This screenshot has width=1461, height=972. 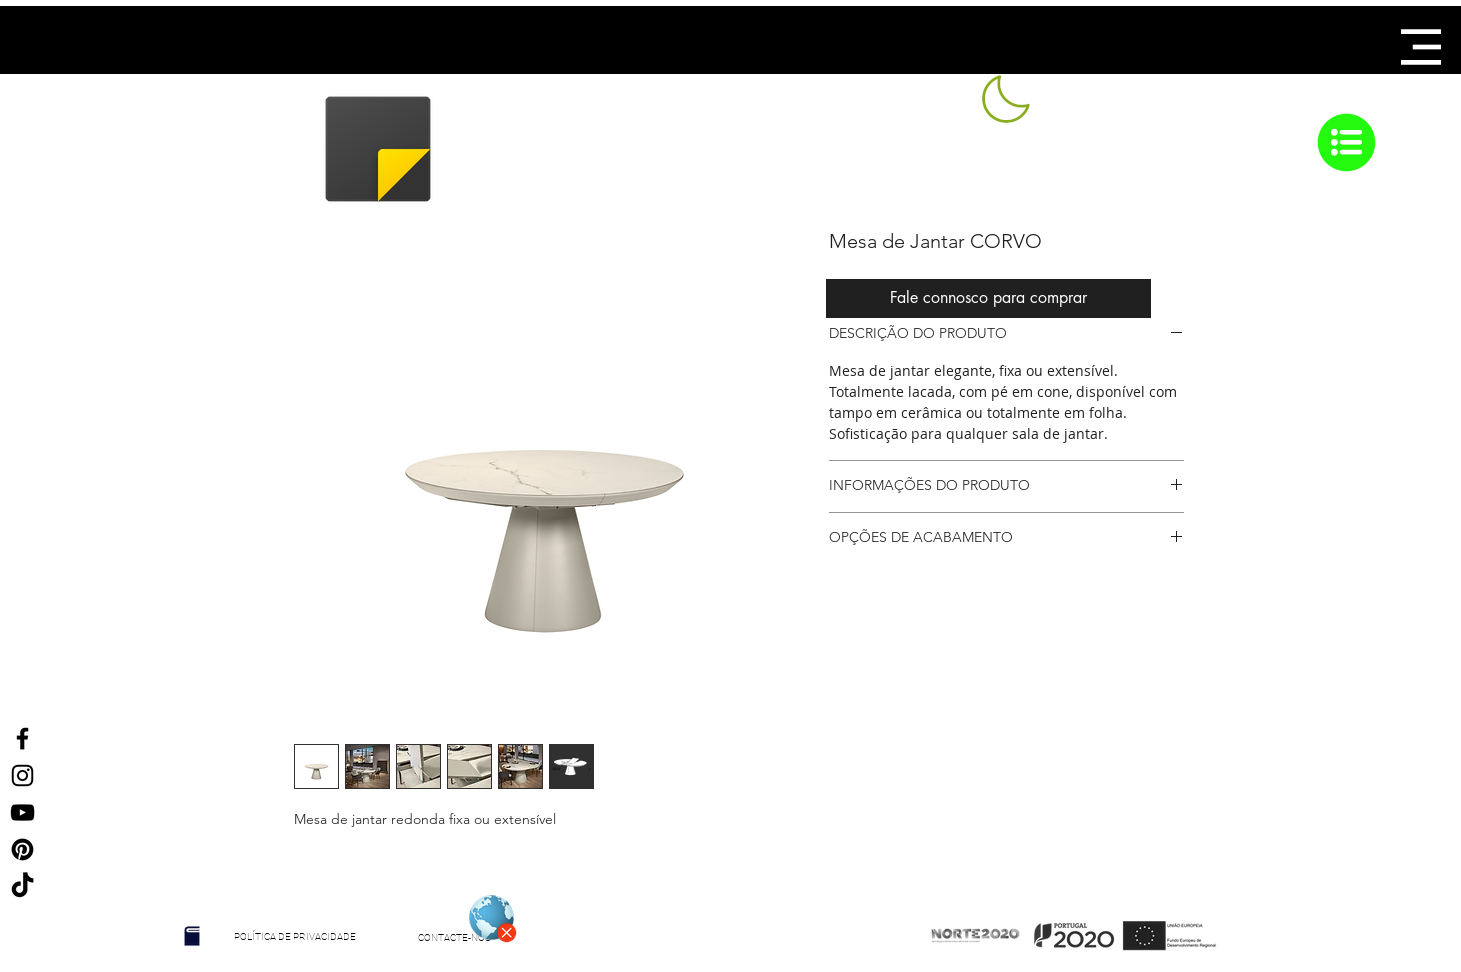 I want to click on internet connection error or failure, so click(x=491, y=917).